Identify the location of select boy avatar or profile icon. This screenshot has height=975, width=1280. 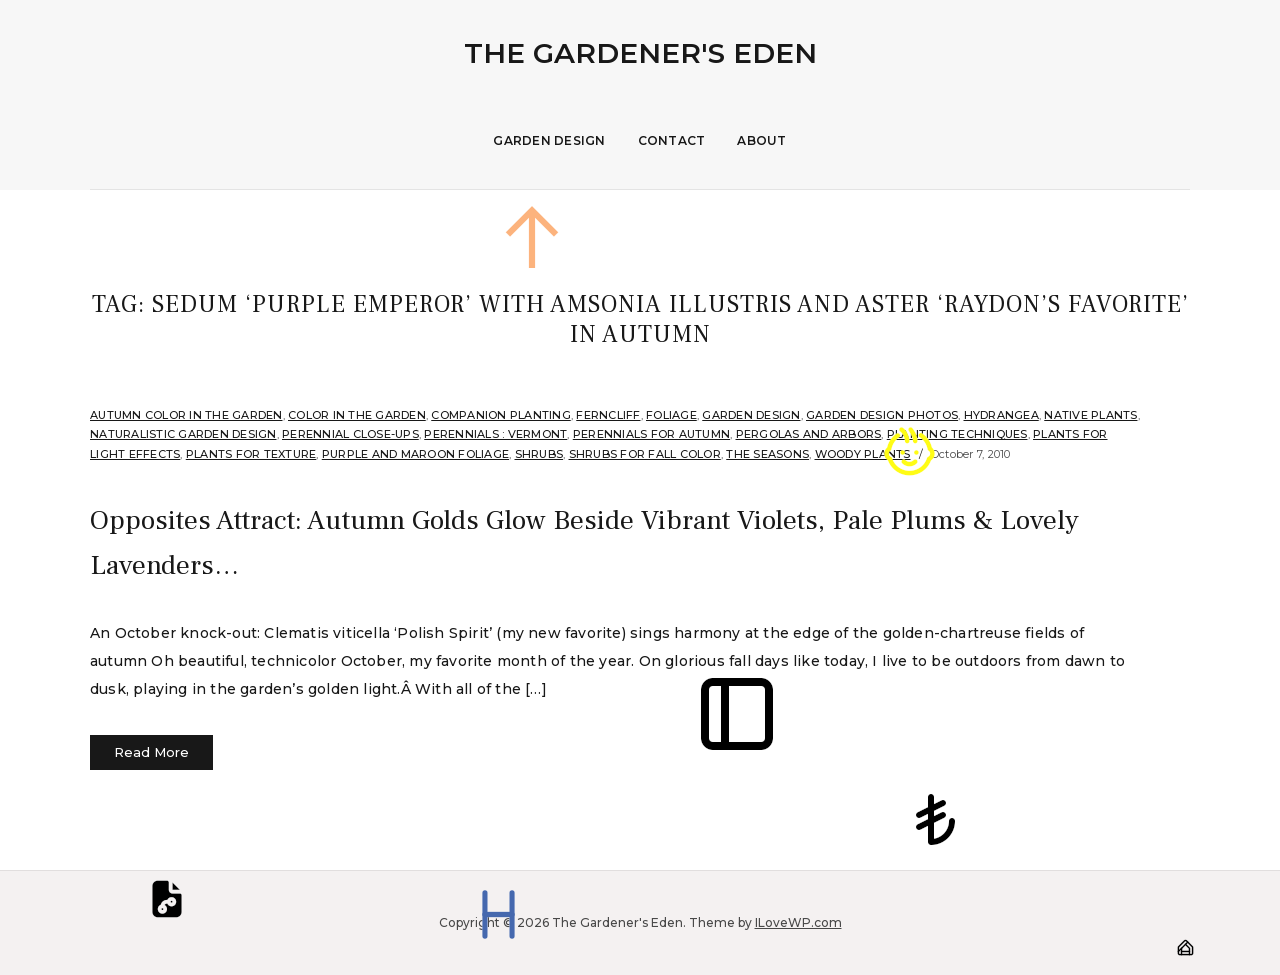
(909, 452).